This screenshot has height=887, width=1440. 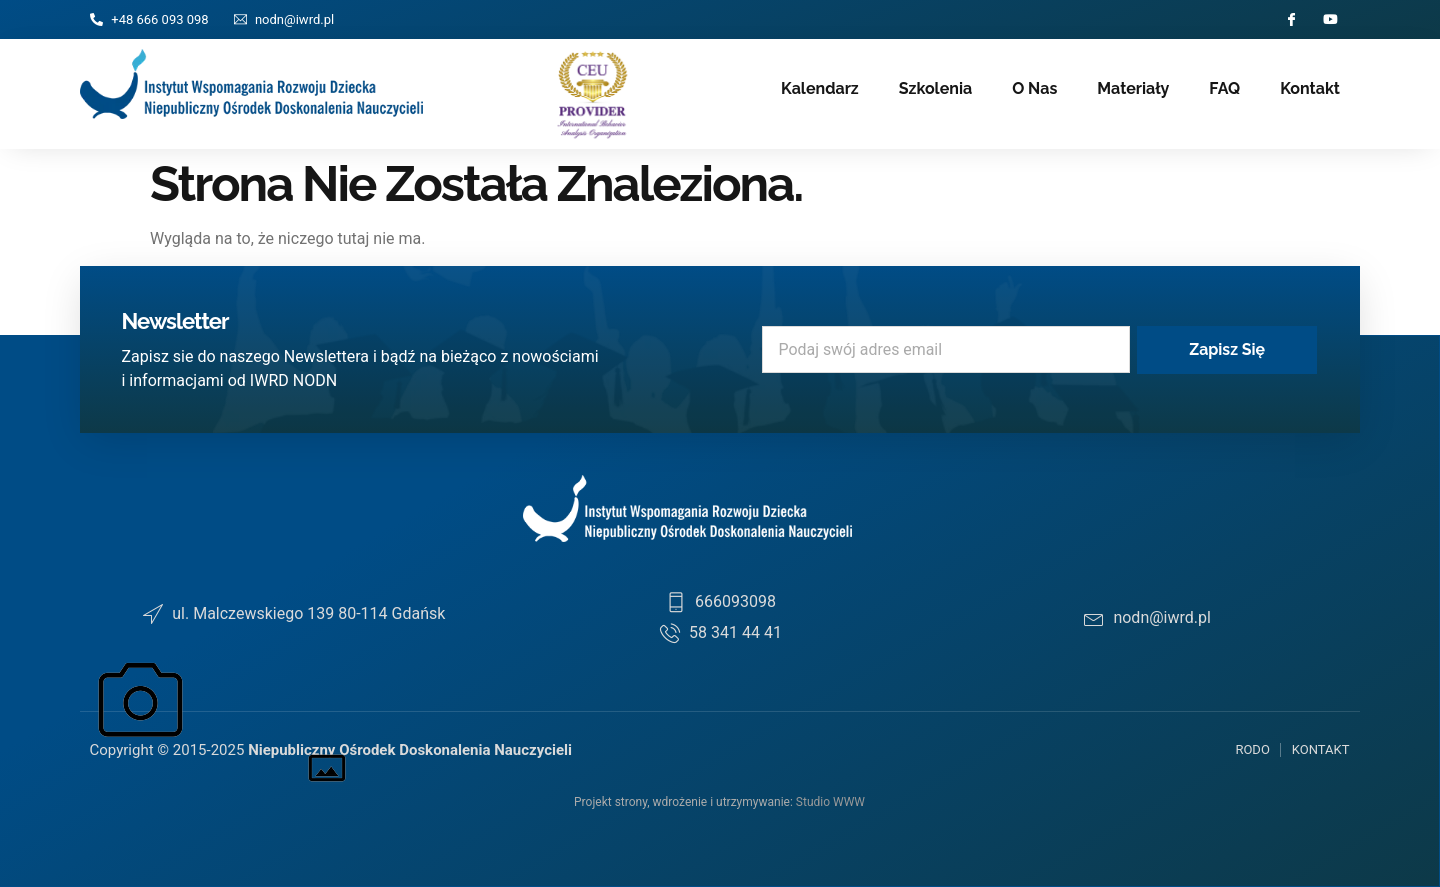 What do you see at coordinates (327, 768) in the screenshot?
I see `view panorama or wide-angle photo` at bounding box center [327, 768].